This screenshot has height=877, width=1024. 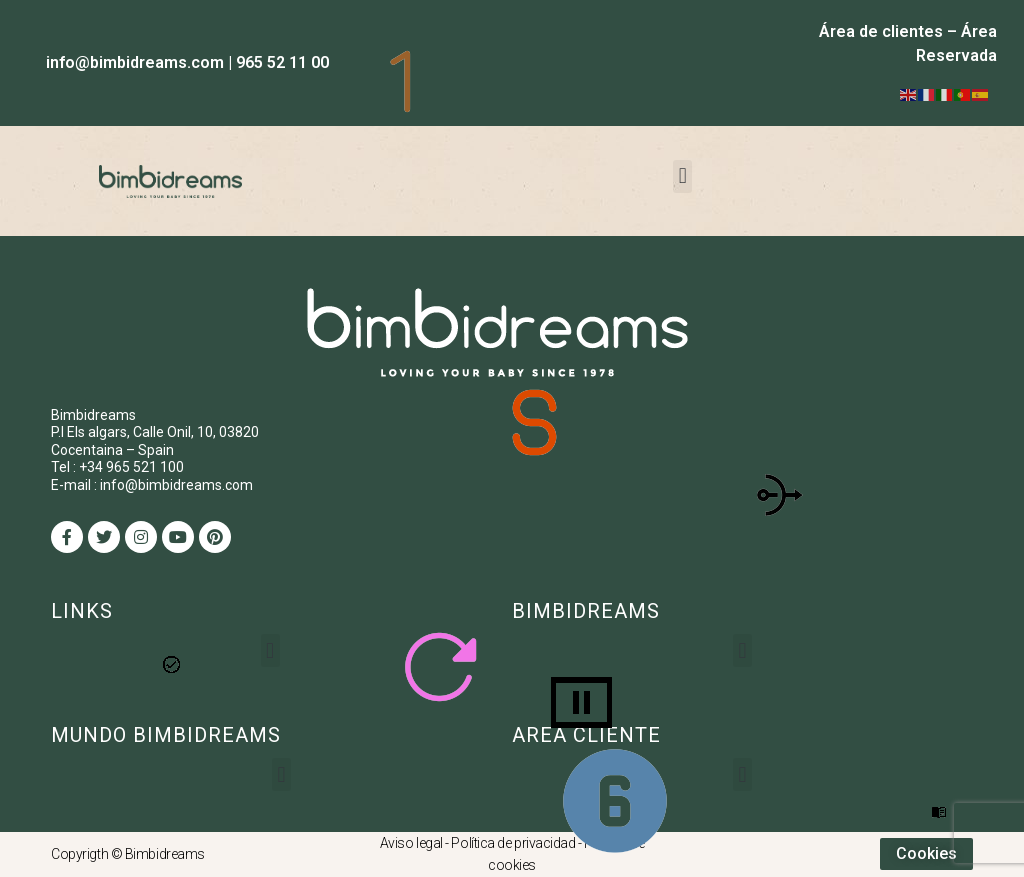 What do you see at coordinates (581, 702) in the screenshot?
I see `pause a presentation or slideshow` at bounding box center [581, 702].